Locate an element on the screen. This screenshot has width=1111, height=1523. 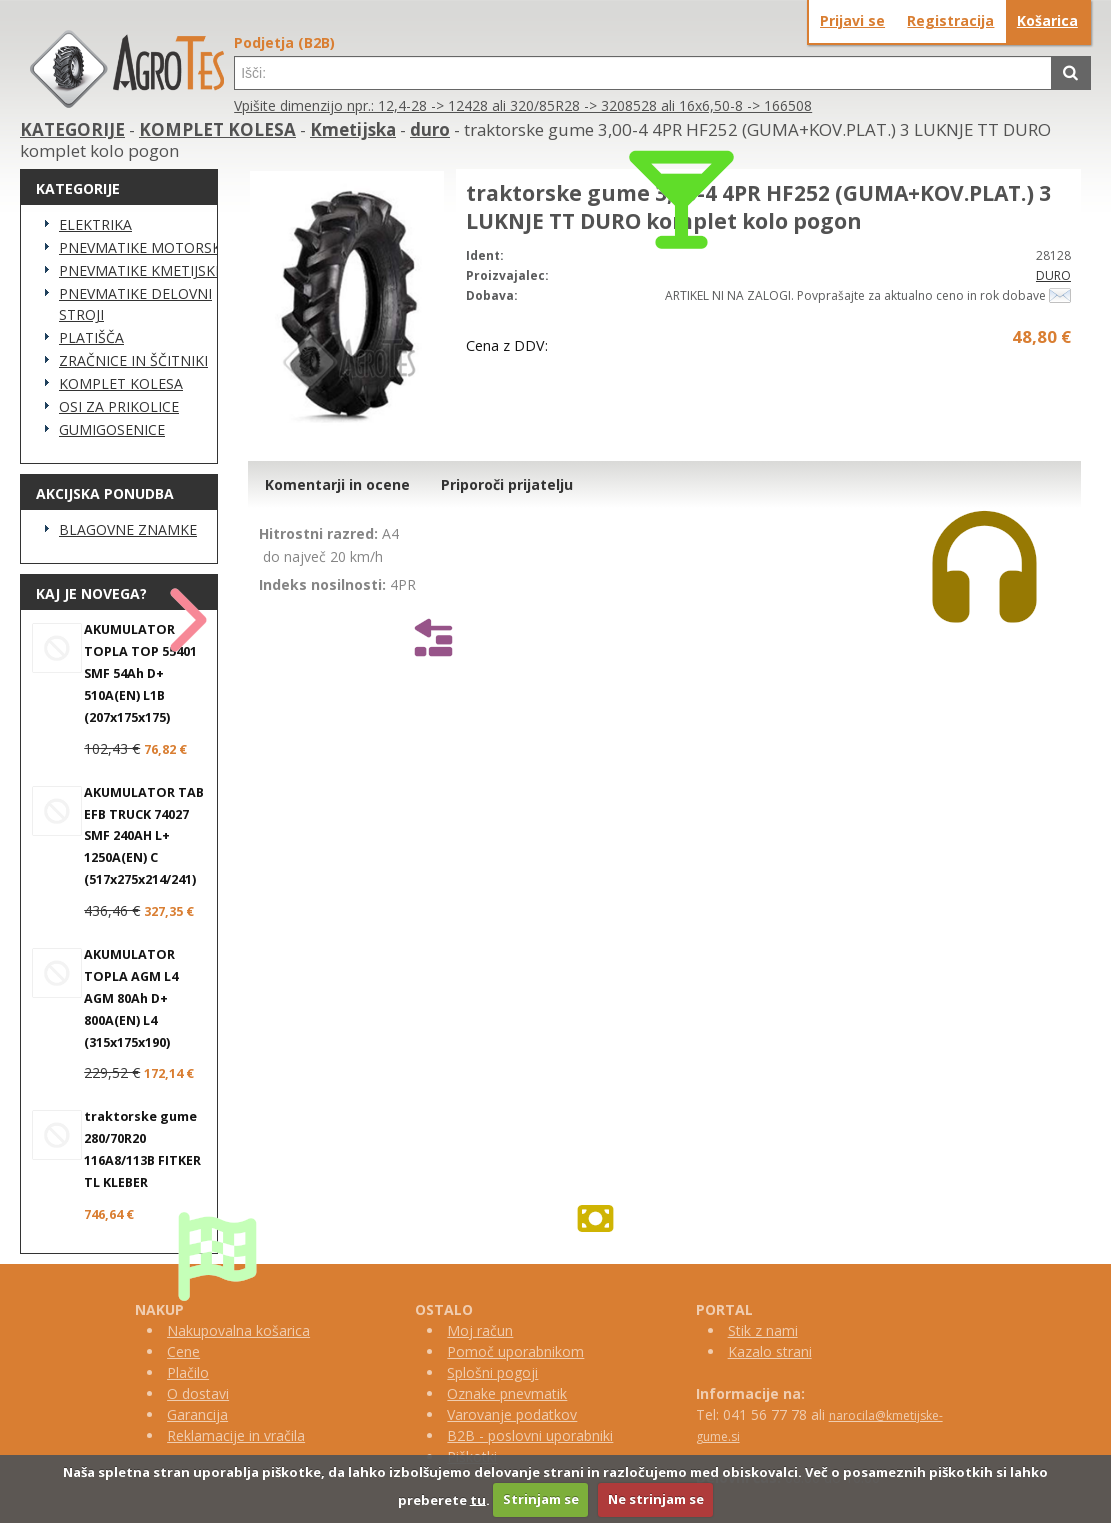
access construction or building tools is located at coordinates (433, 637).